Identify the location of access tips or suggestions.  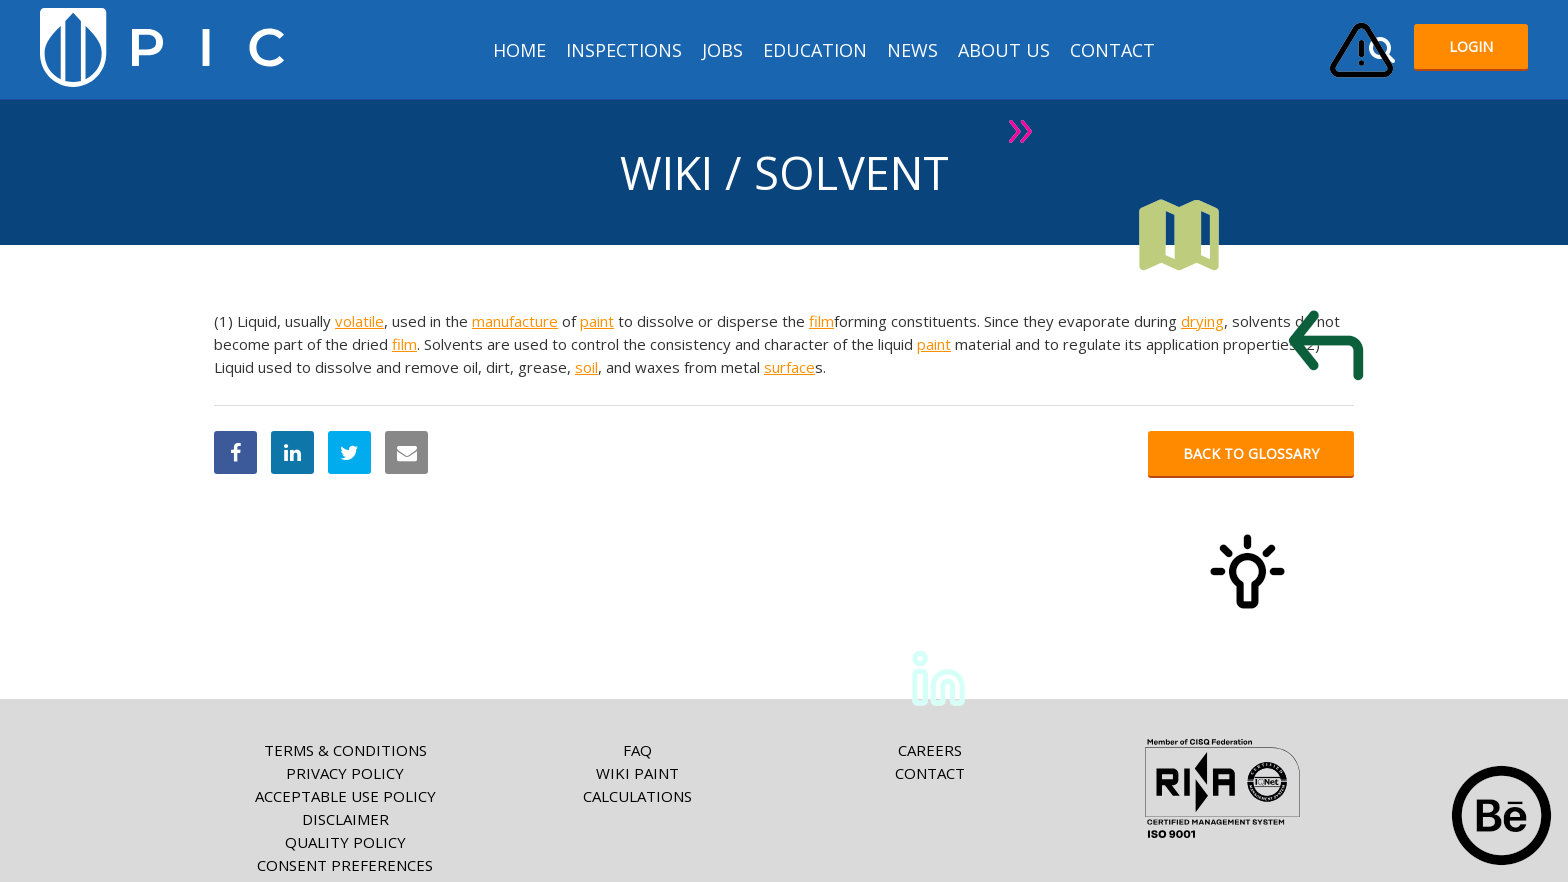
(1247, 571).